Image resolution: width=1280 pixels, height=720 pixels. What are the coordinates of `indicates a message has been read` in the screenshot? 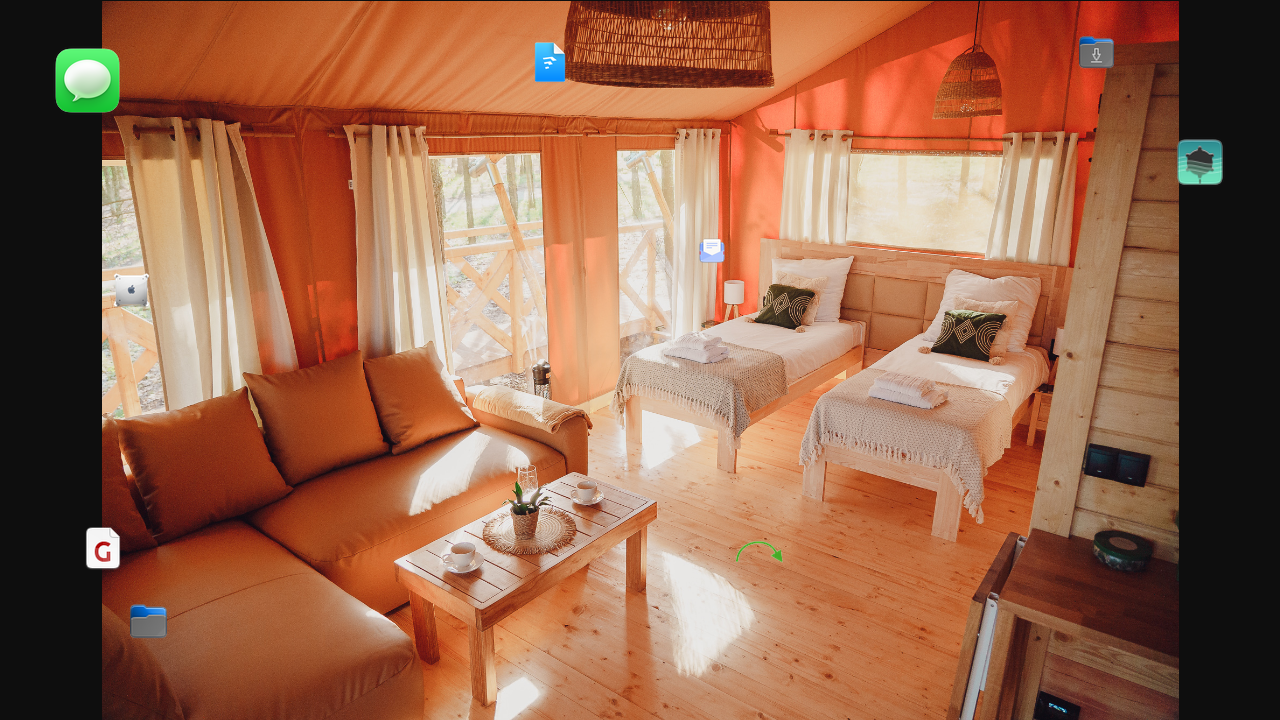 It's located at (712, 251).